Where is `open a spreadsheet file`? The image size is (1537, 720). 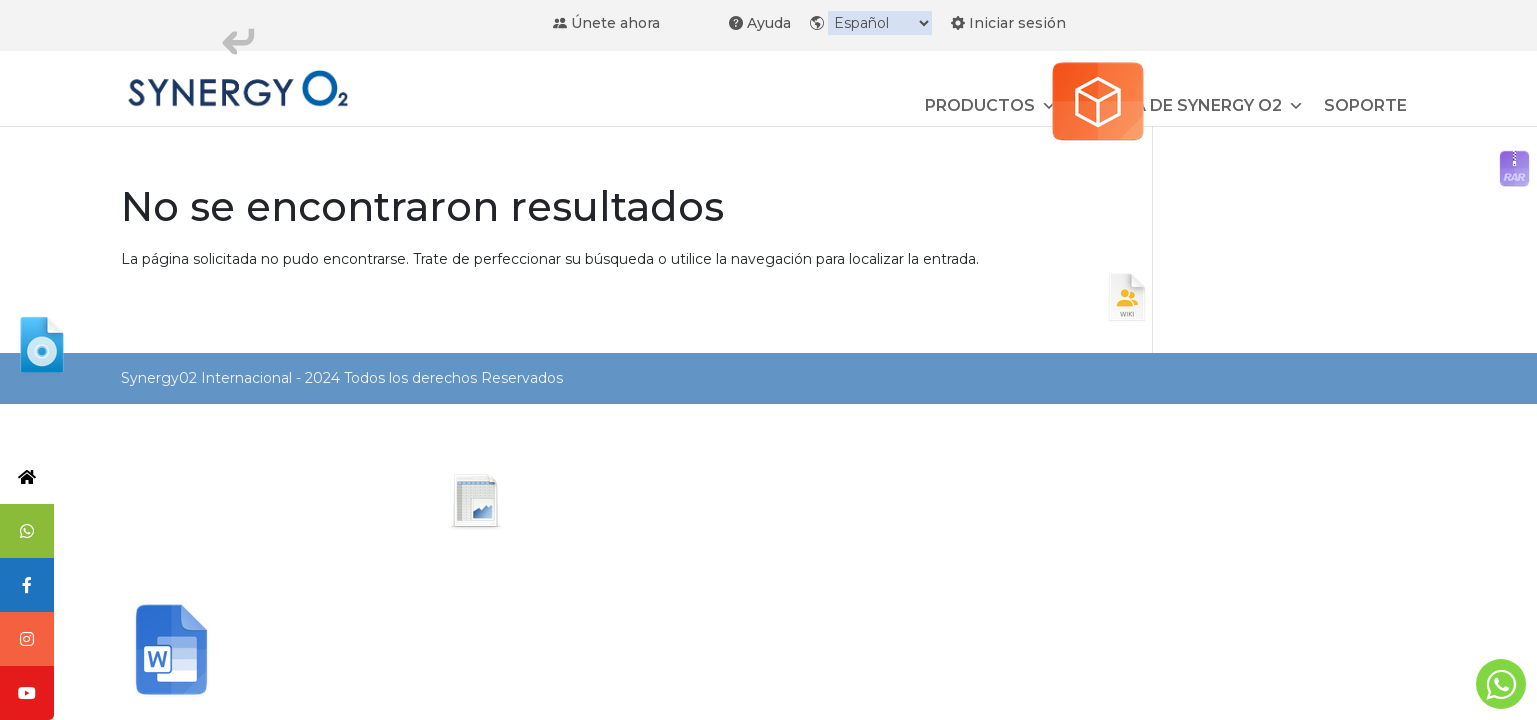
open a spreadsheet file is located at coordinates (476, 500).